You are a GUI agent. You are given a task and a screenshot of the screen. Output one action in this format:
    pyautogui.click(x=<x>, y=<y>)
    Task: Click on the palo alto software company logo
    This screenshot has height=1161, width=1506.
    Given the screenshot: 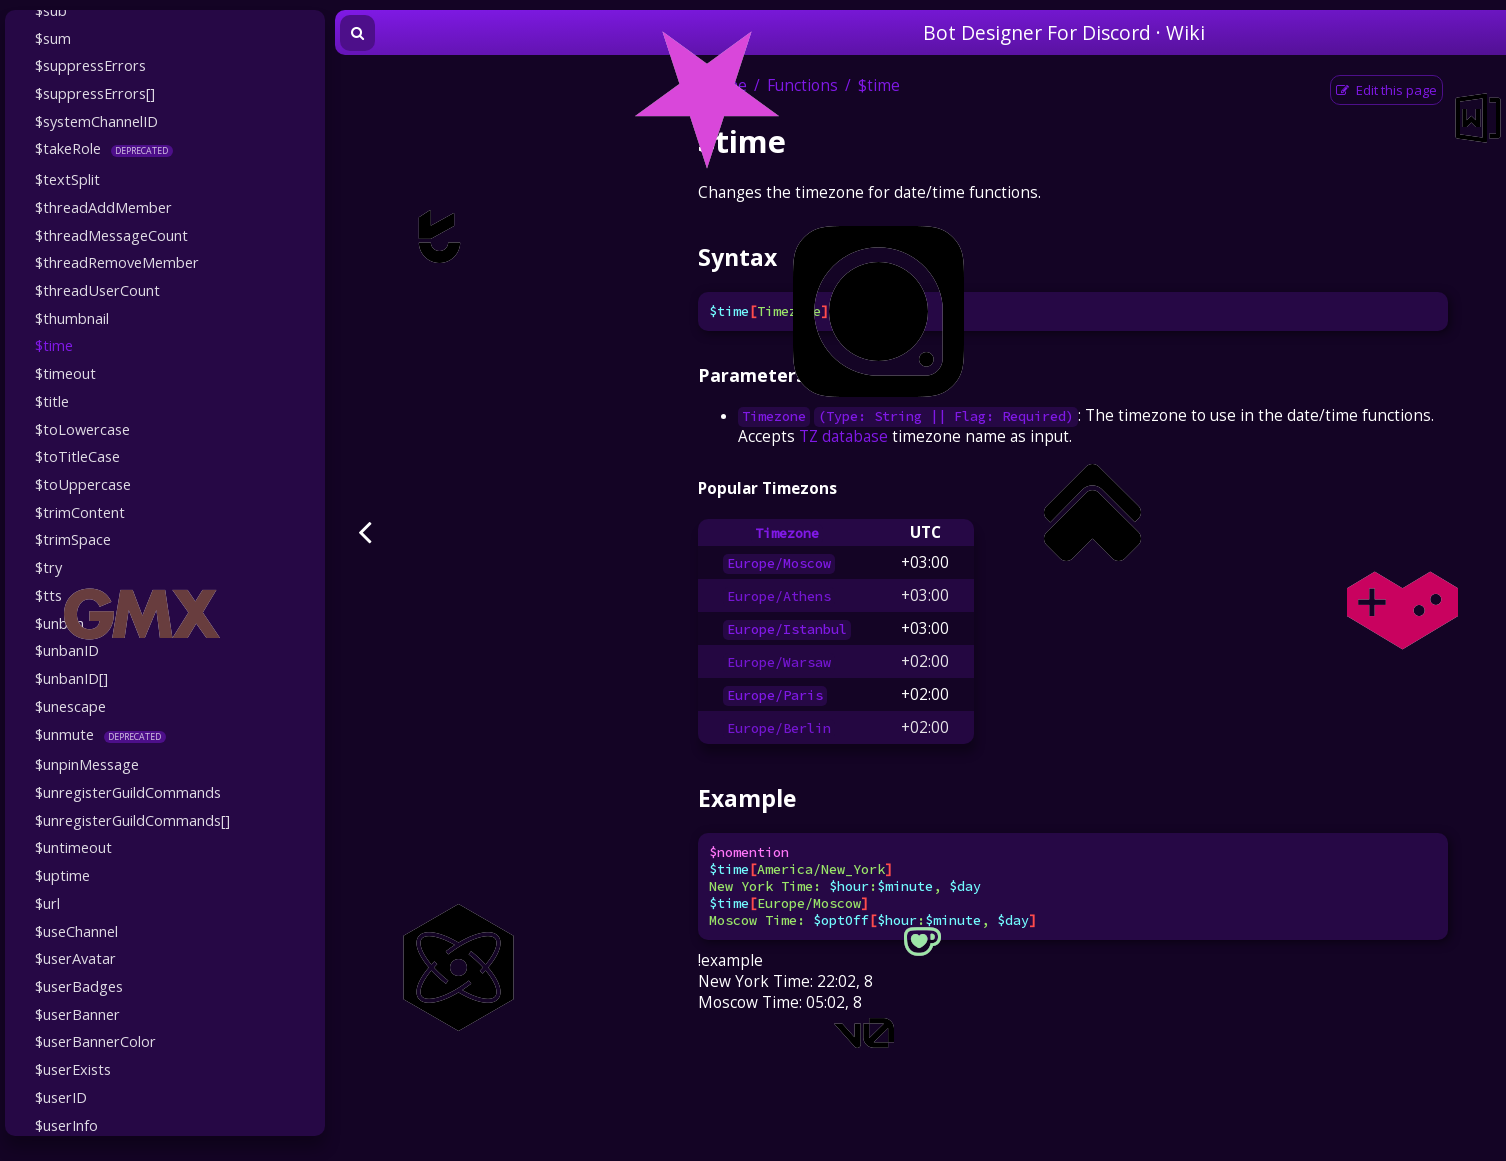 What is the action you would take?
    pyautogui.click(x=1092, y=512)
    